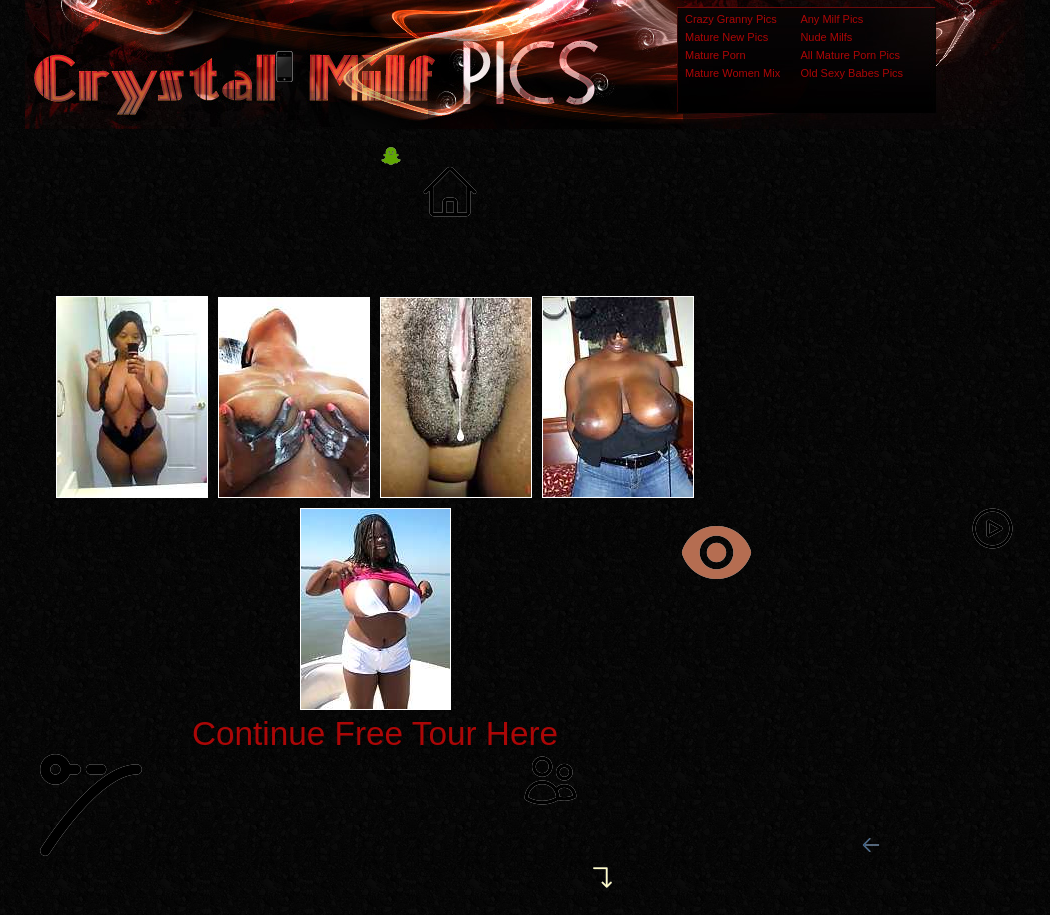  Describe the element at coordinates (602, 877) in the screenshot. I see `navigate to the next line or section below` at that location.